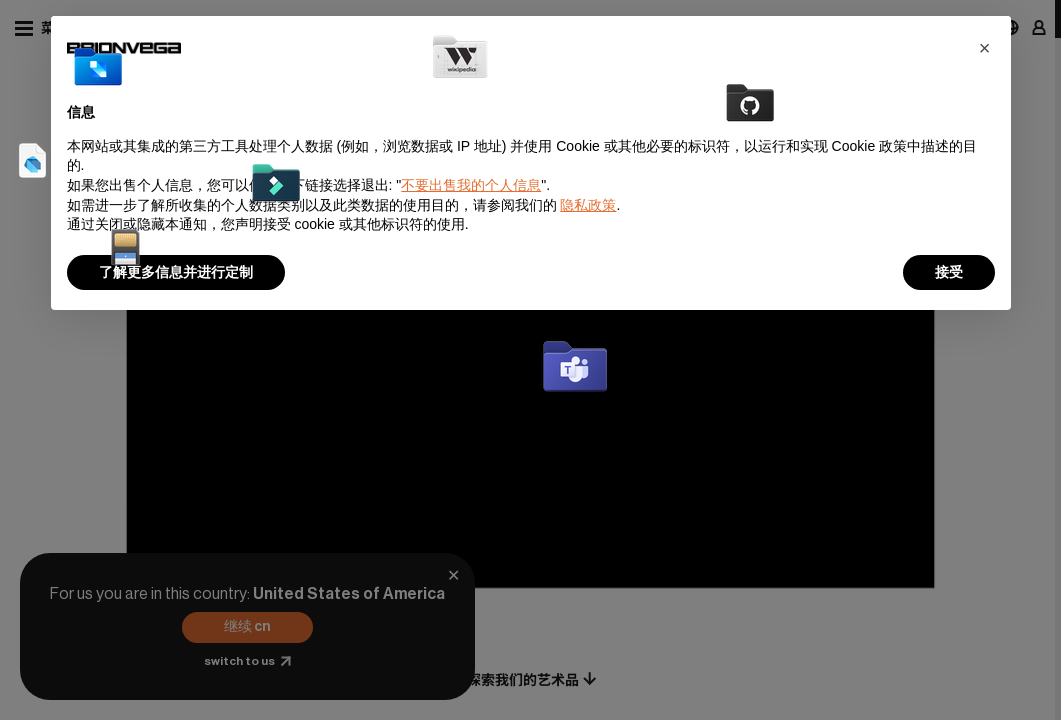 The image size is (1061, 720). What do you see at coordinates (125, 247) in the screenshot?
I see `smartmedia memory card storage device` at bounding box center [125, 247].